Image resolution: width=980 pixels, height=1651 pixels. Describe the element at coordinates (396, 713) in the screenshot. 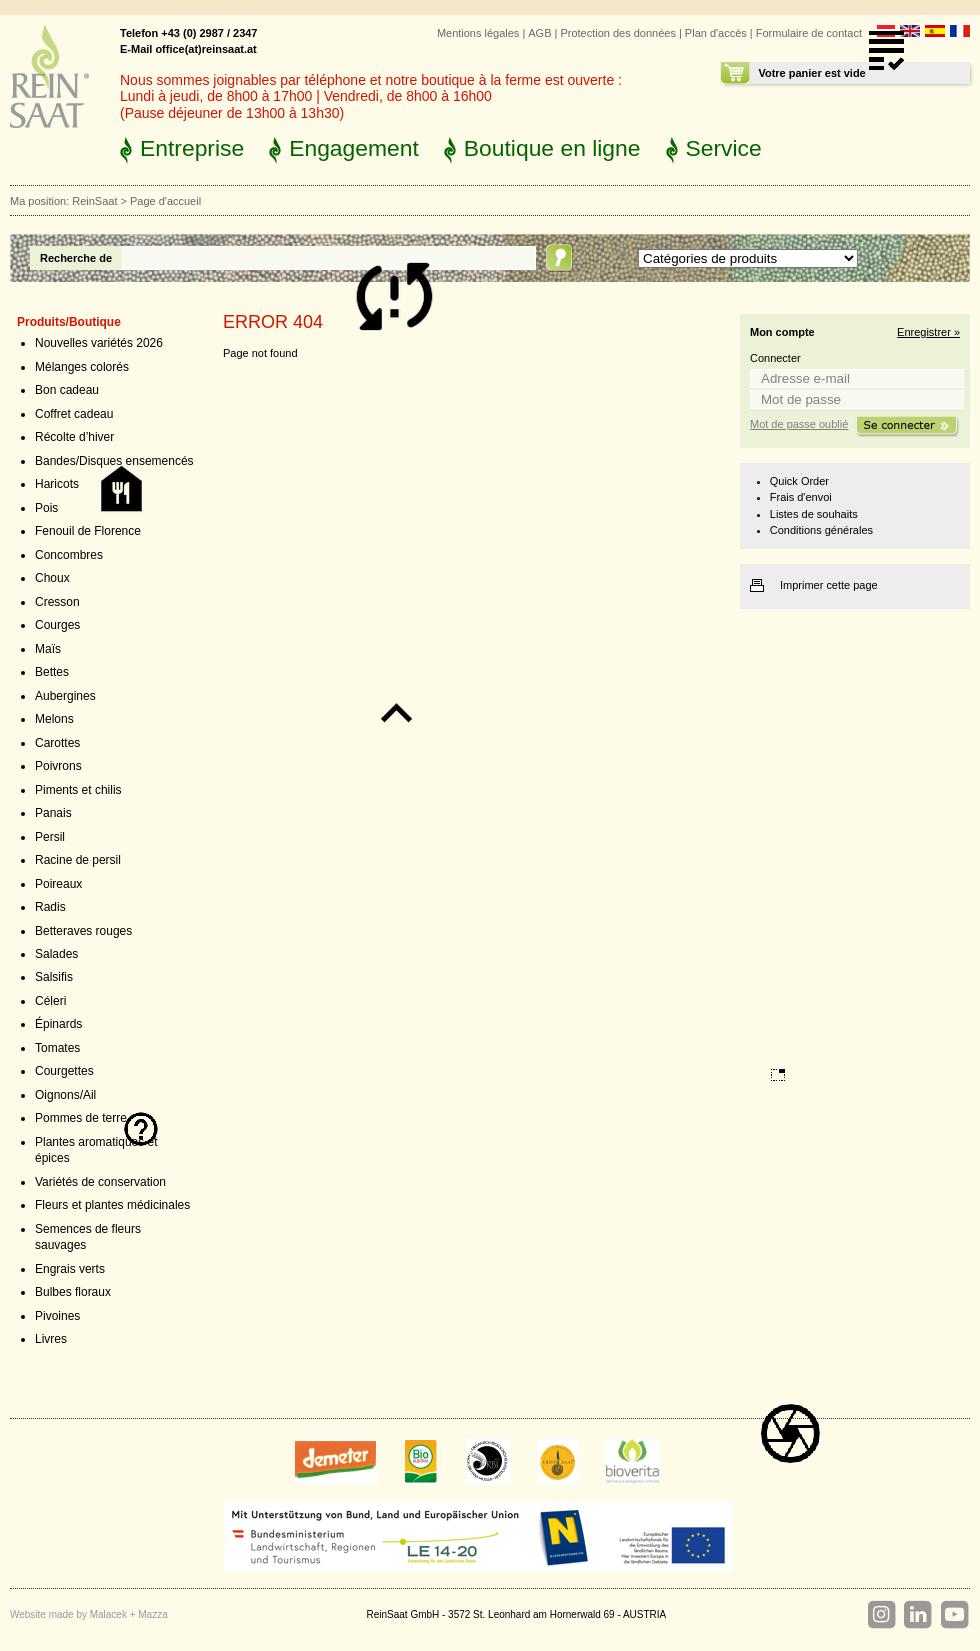

I see `collapse an expanded section` at that location.